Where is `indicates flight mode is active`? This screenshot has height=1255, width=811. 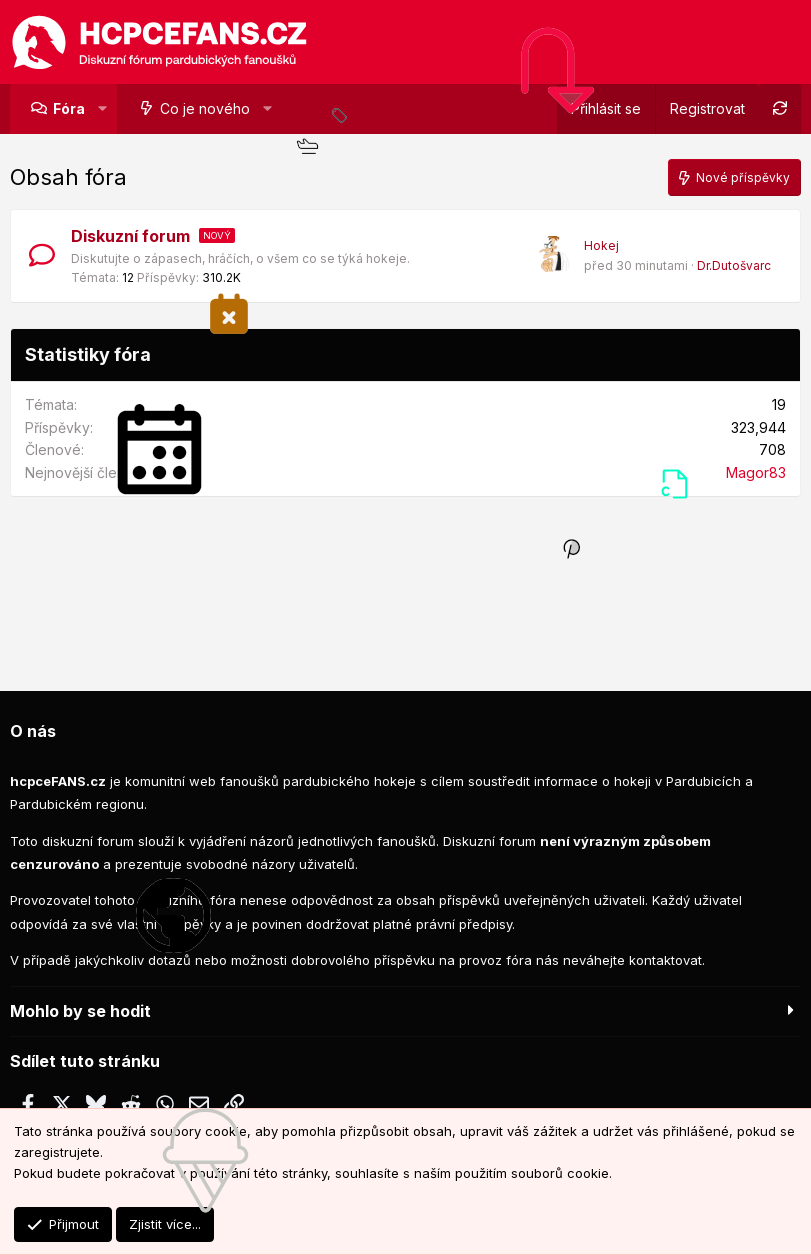 indicates flight mode is active is located at coordinates (307, 145).